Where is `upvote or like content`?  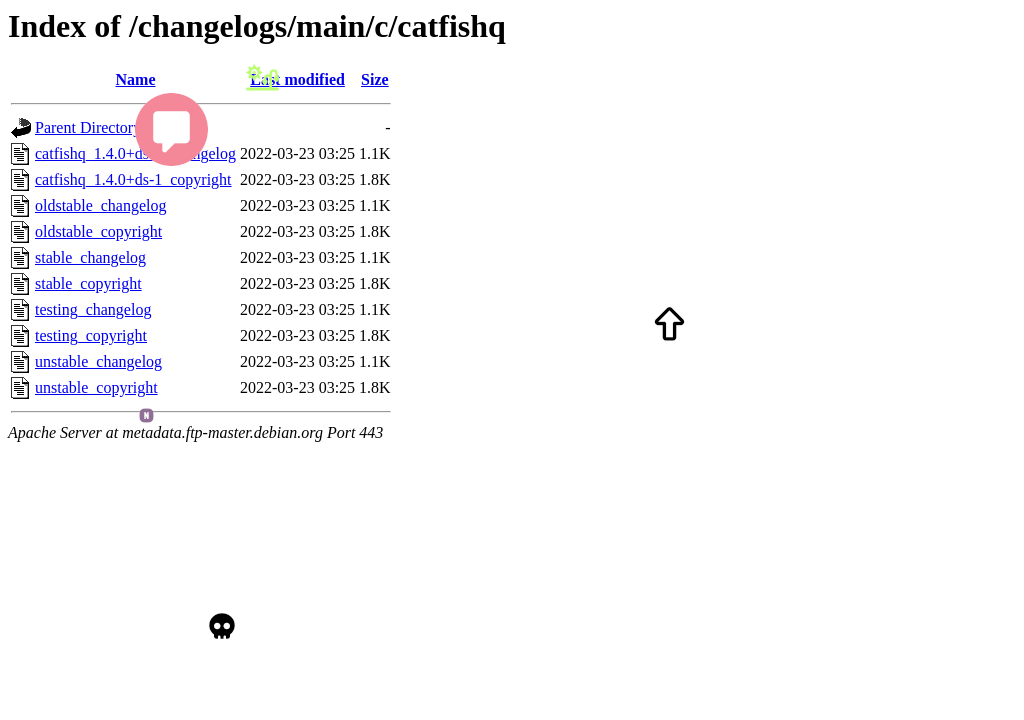 upvote or like content is located at coordinates (669, 323).